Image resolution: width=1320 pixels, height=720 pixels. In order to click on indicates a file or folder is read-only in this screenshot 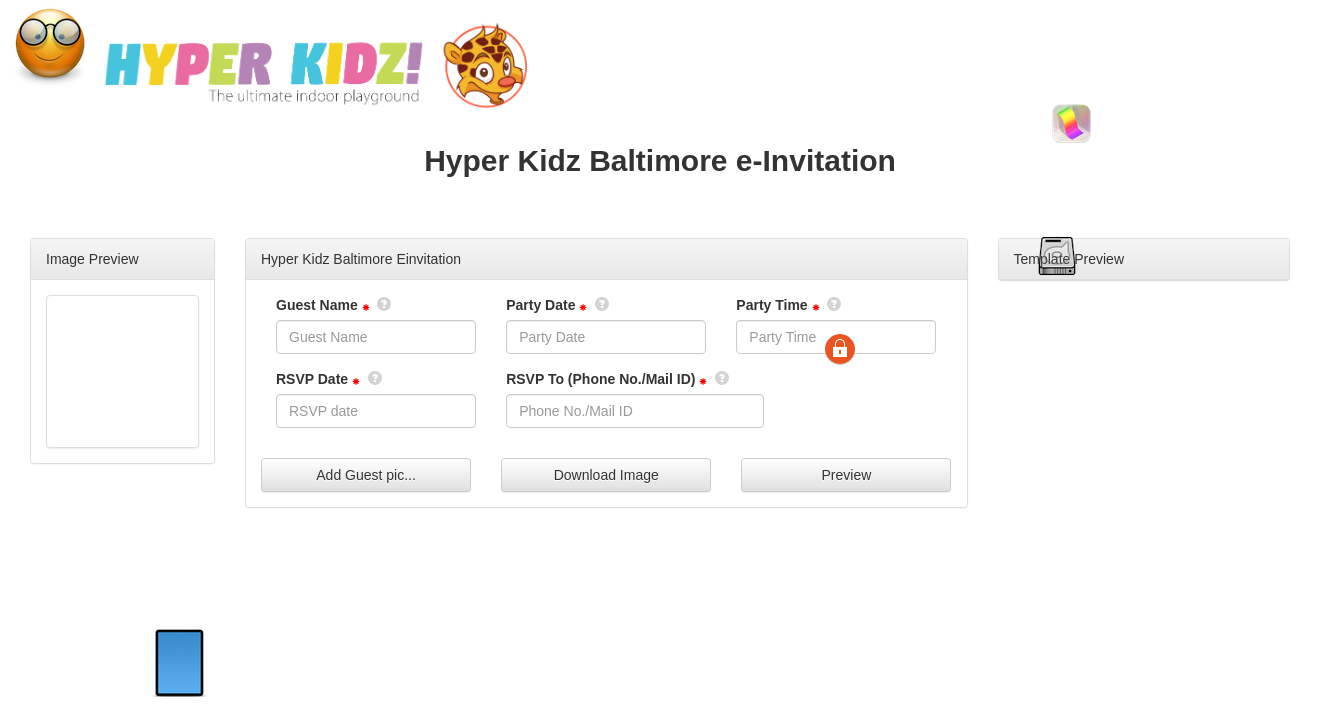, I will do `click(840, 349)`.